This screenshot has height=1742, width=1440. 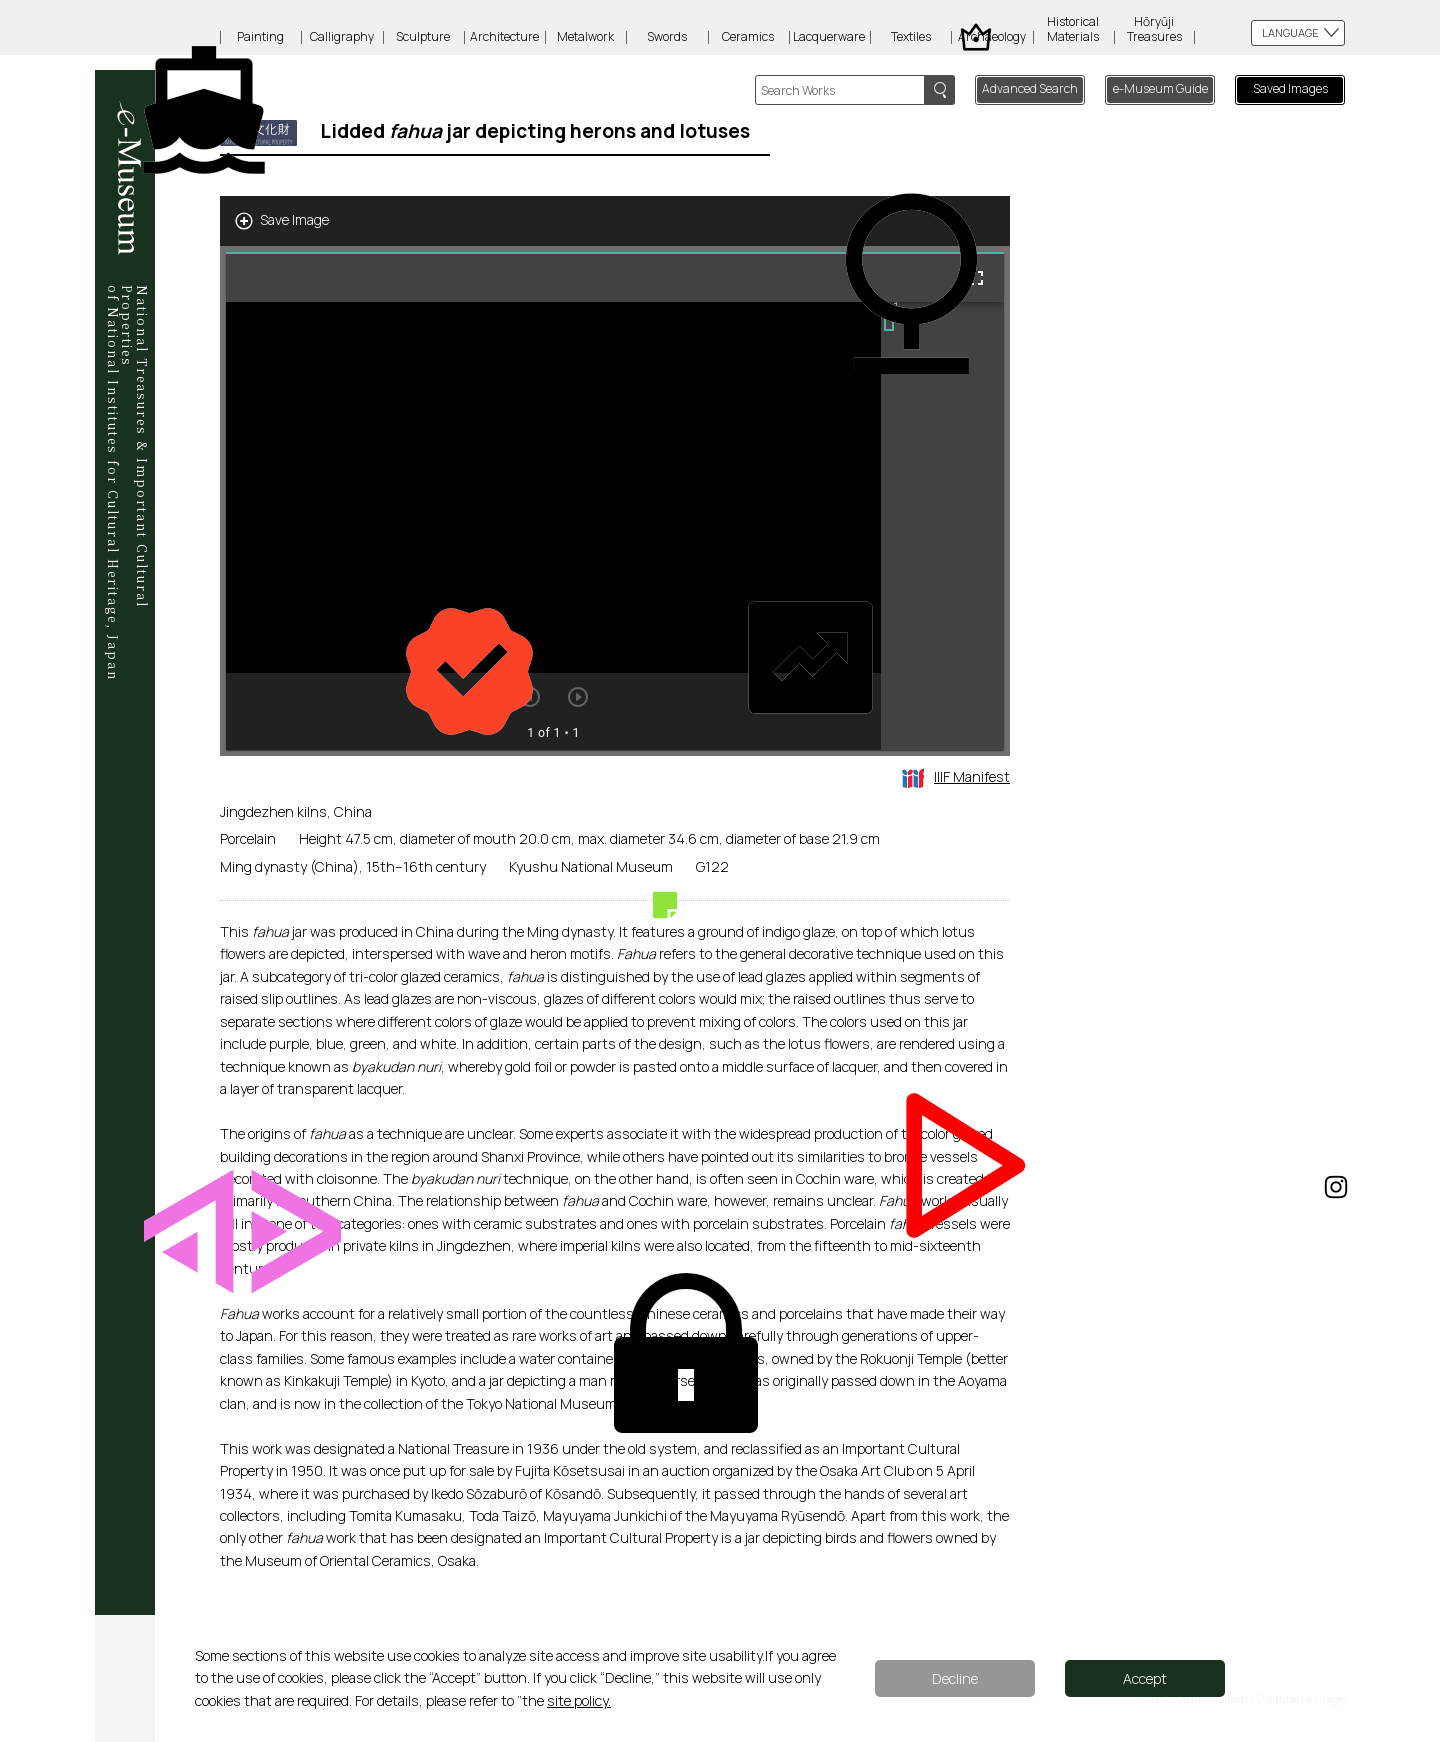 I want to click on mark a location on the map, so click(x=911, y=275).